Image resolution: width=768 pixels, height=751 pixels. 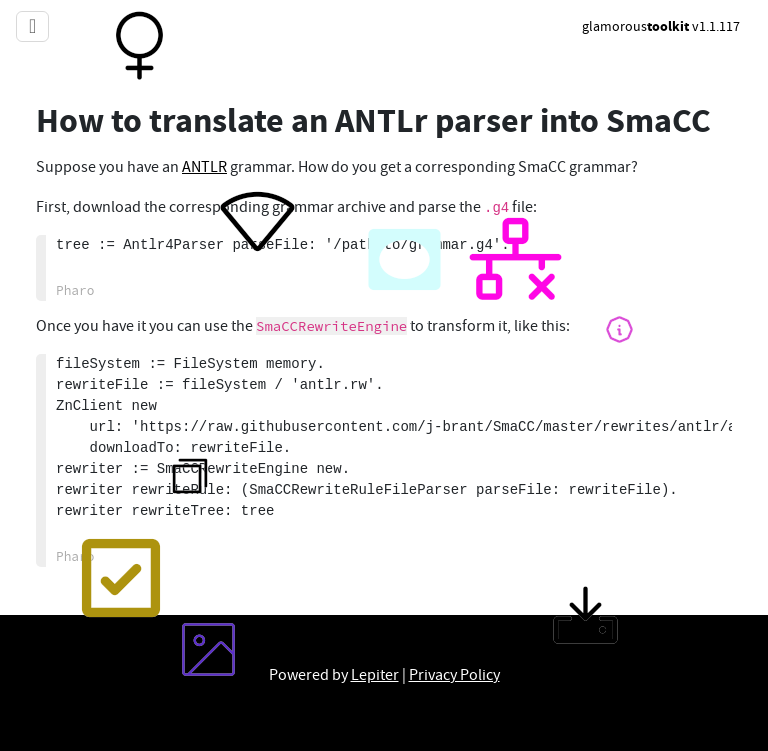 What do you see at coordinates (585, 618) in the screenshot?
I see `download a file to your device` at bounding box center [585, 618].